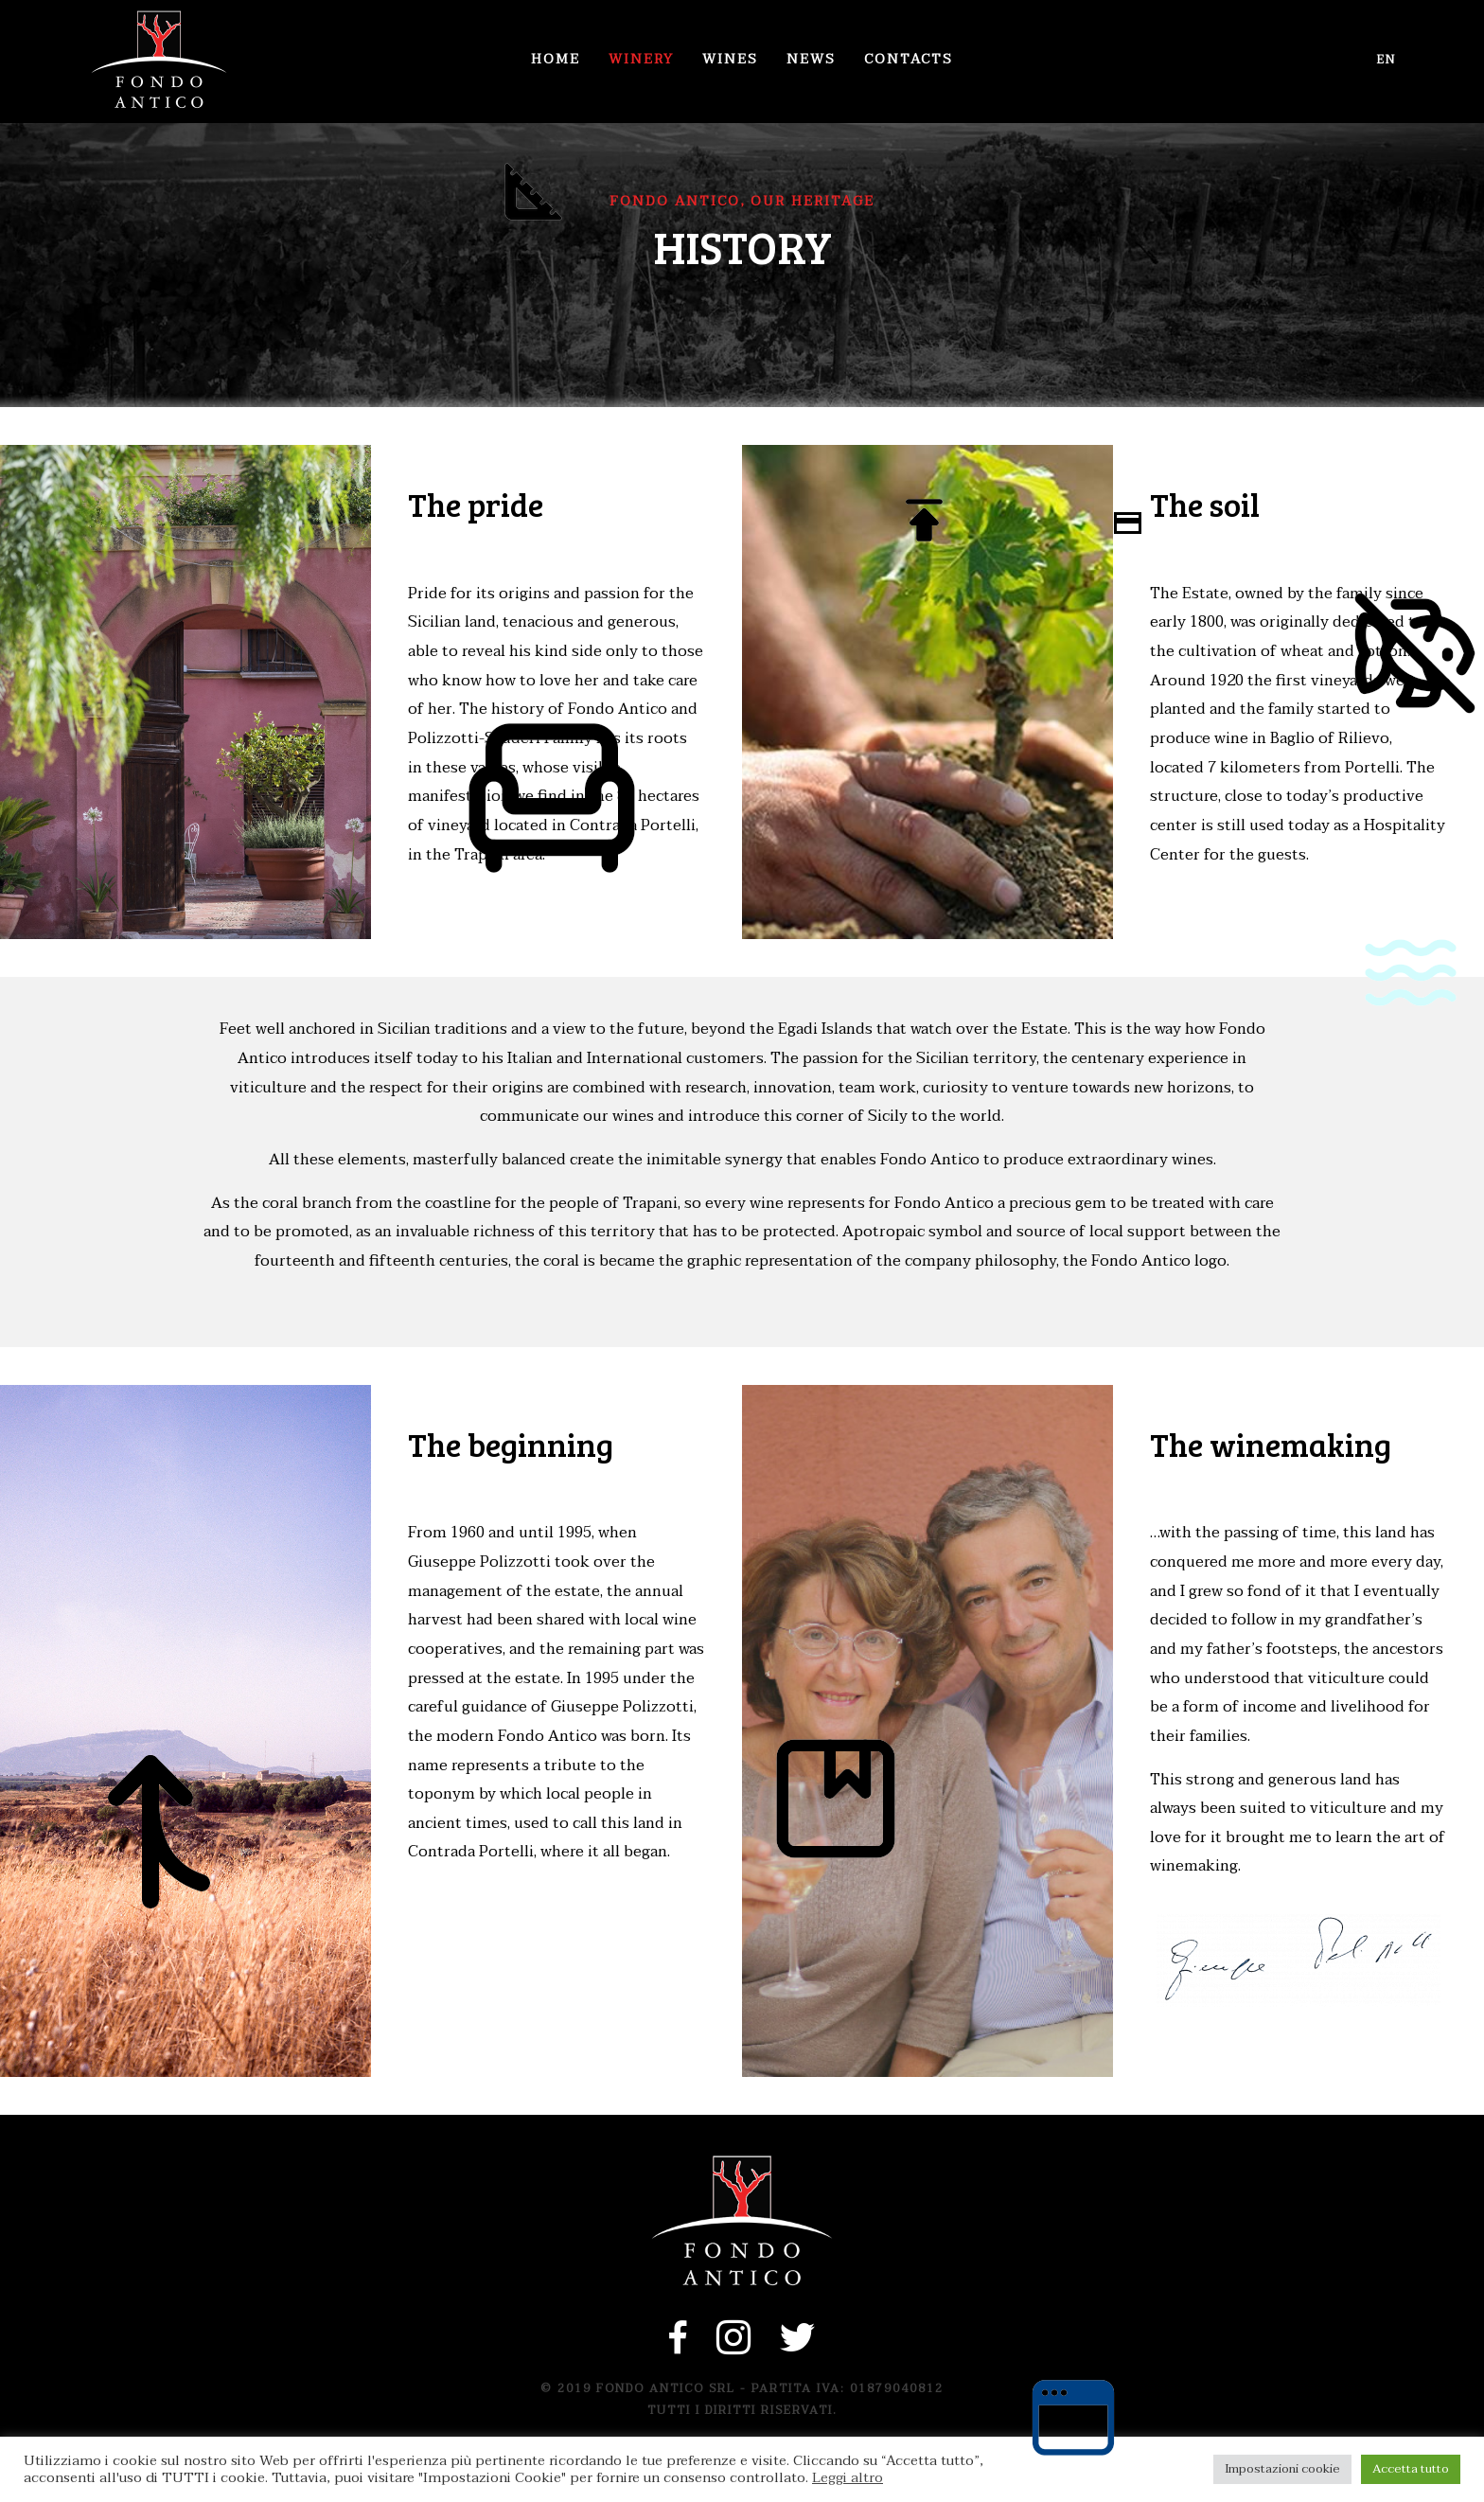 Image resolution: width=1484 pixels, height=2502 pixels. Describe the element at coordinates (1415, 653) in the screenshot. I see `indicates no fishing allowed` at that location.